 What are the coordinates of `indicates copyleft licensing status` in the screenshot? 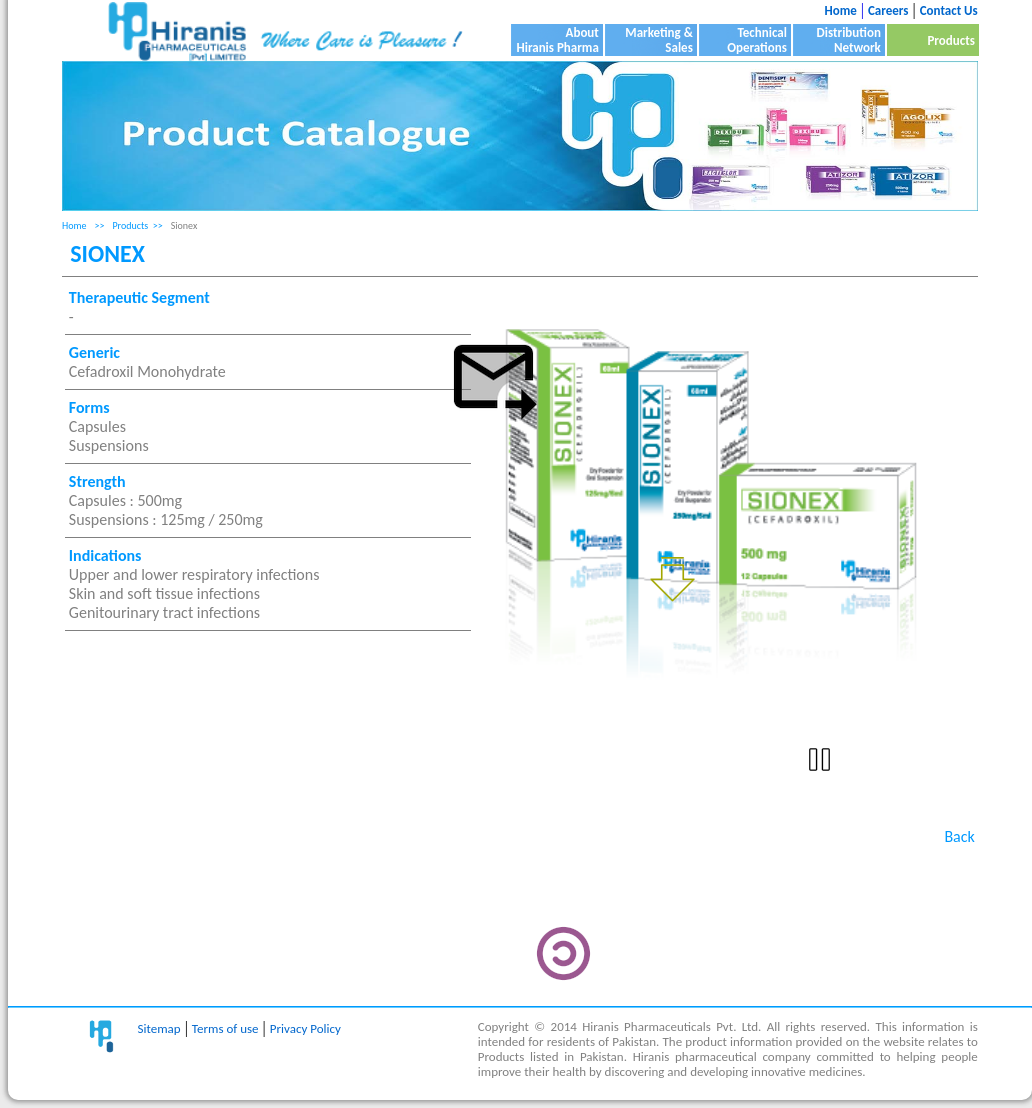 It's located at (563, 953).